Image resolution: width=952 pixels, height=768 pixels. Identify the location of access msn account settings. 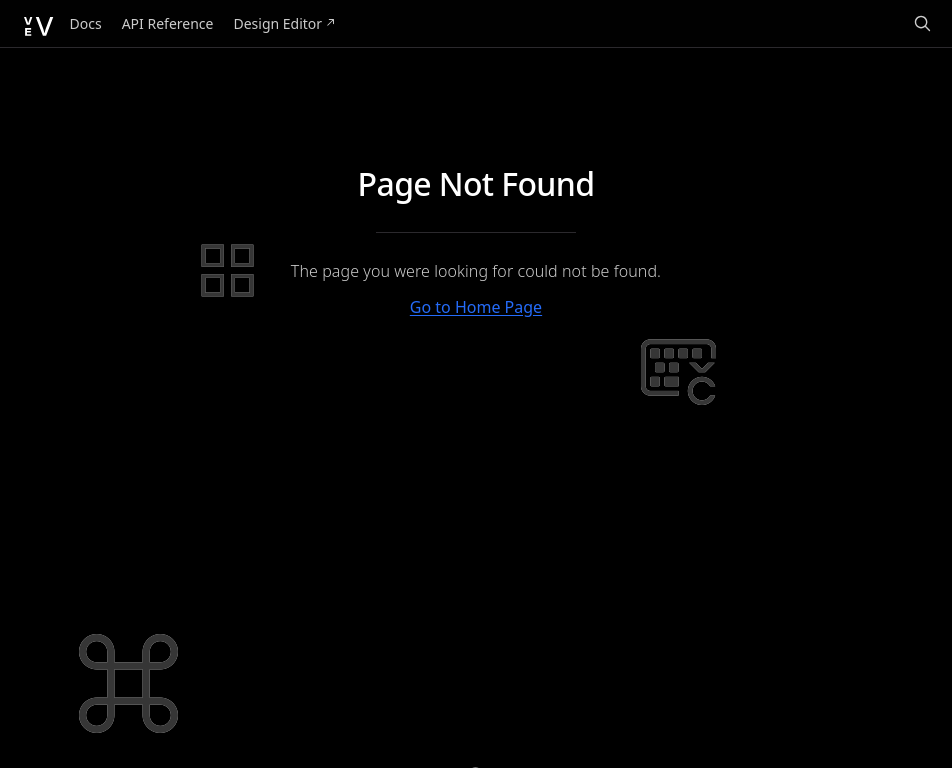
(227, 270).